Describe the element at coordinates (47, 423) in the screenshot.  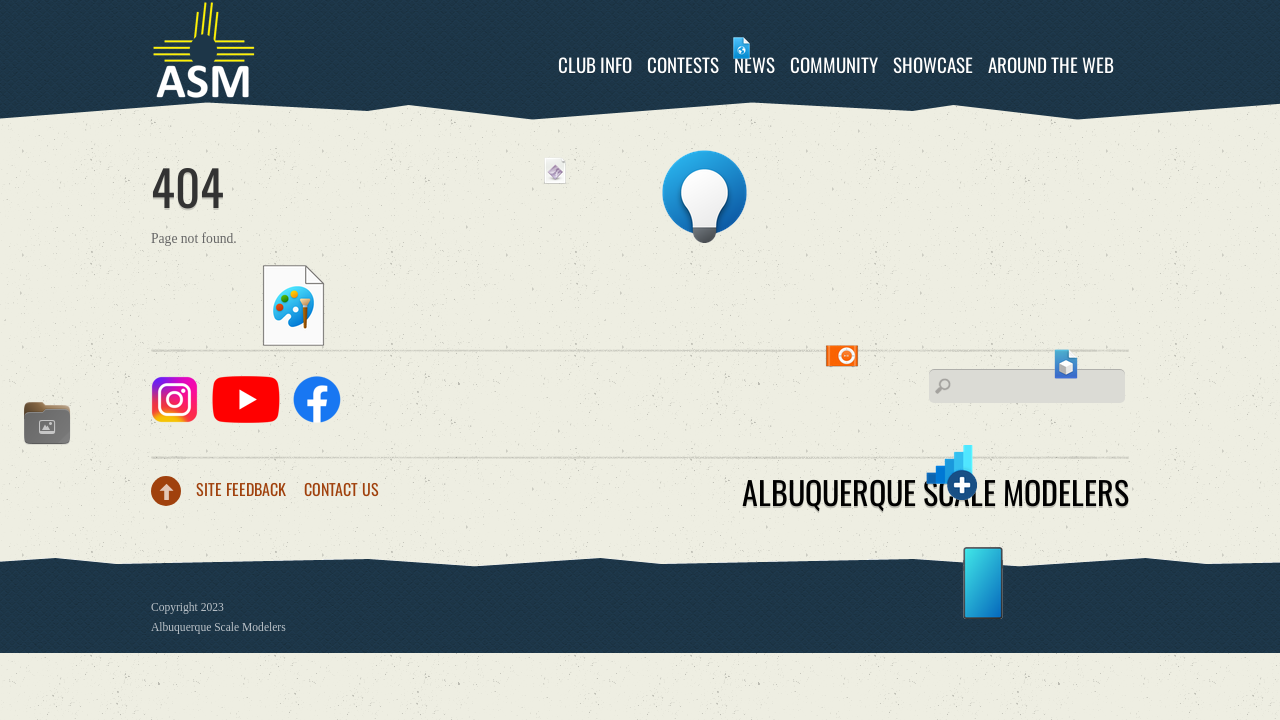
I see `open your pictures folder` at that location.